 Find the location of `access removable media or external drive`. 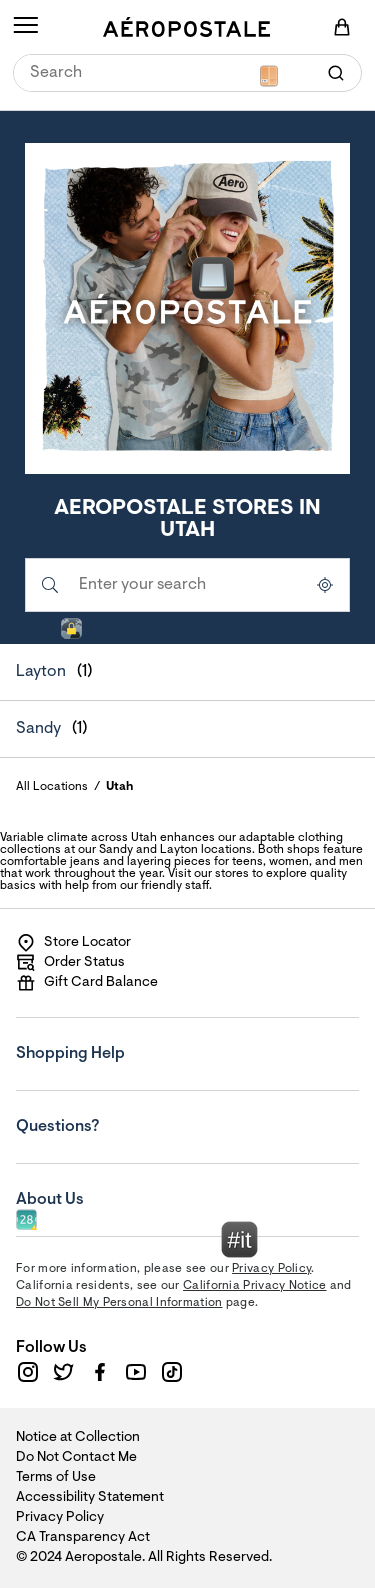

access removable media or external drive is located at coordinates (213, 278).